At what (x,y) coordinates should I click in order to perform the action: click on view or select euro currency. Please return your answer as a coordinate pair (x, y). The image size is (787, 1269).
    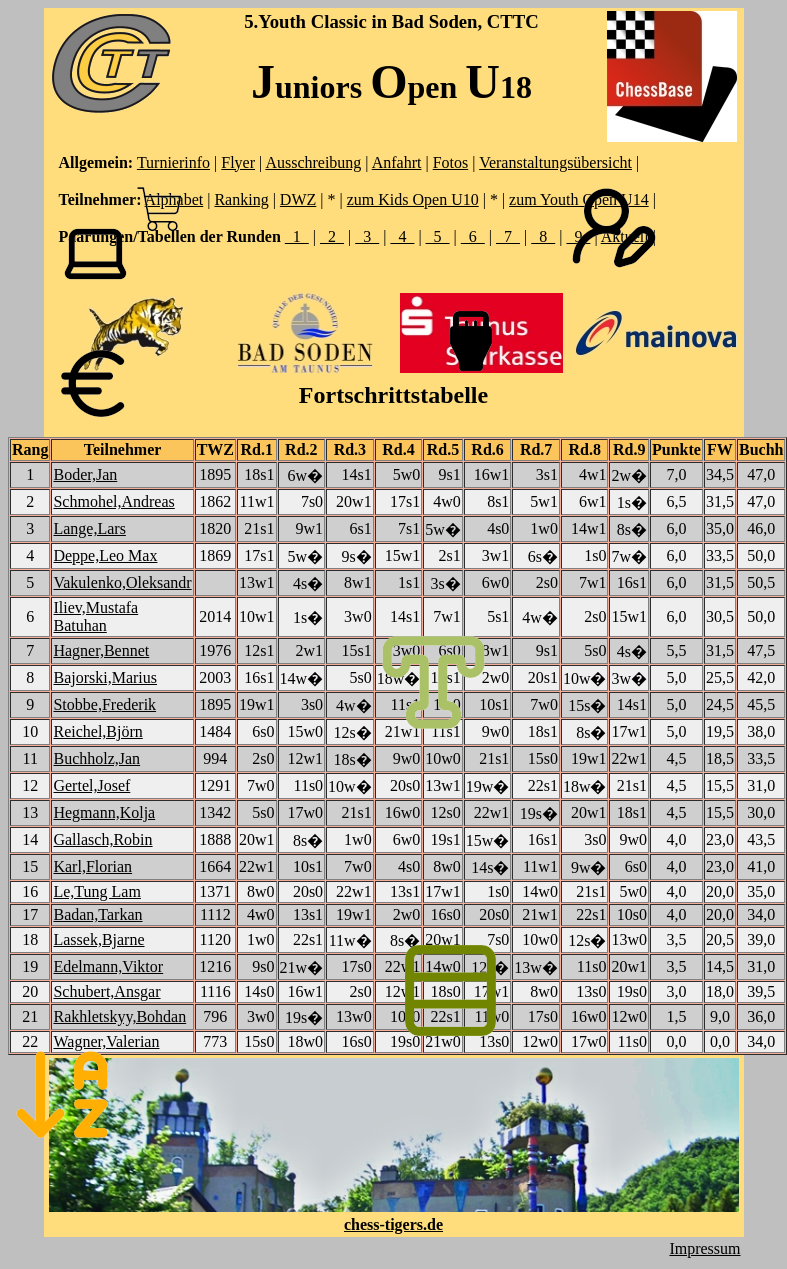
    Looking at the image, I should click on (94, 383).